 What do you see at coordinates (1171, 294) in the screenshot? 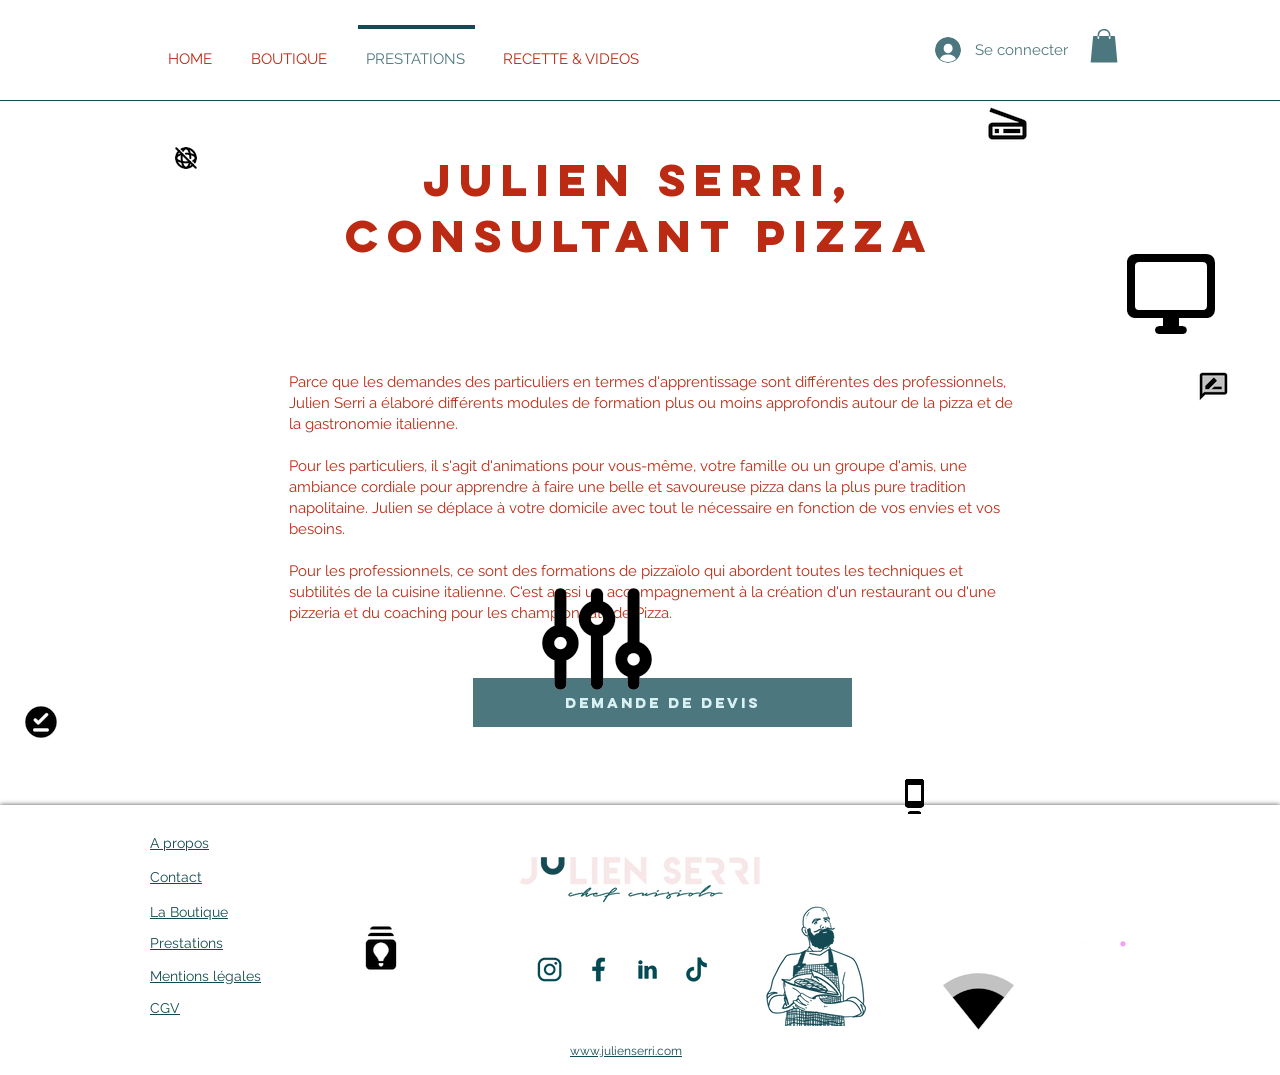
I see `switch to desktop view` at bounding box center [1171, 294].